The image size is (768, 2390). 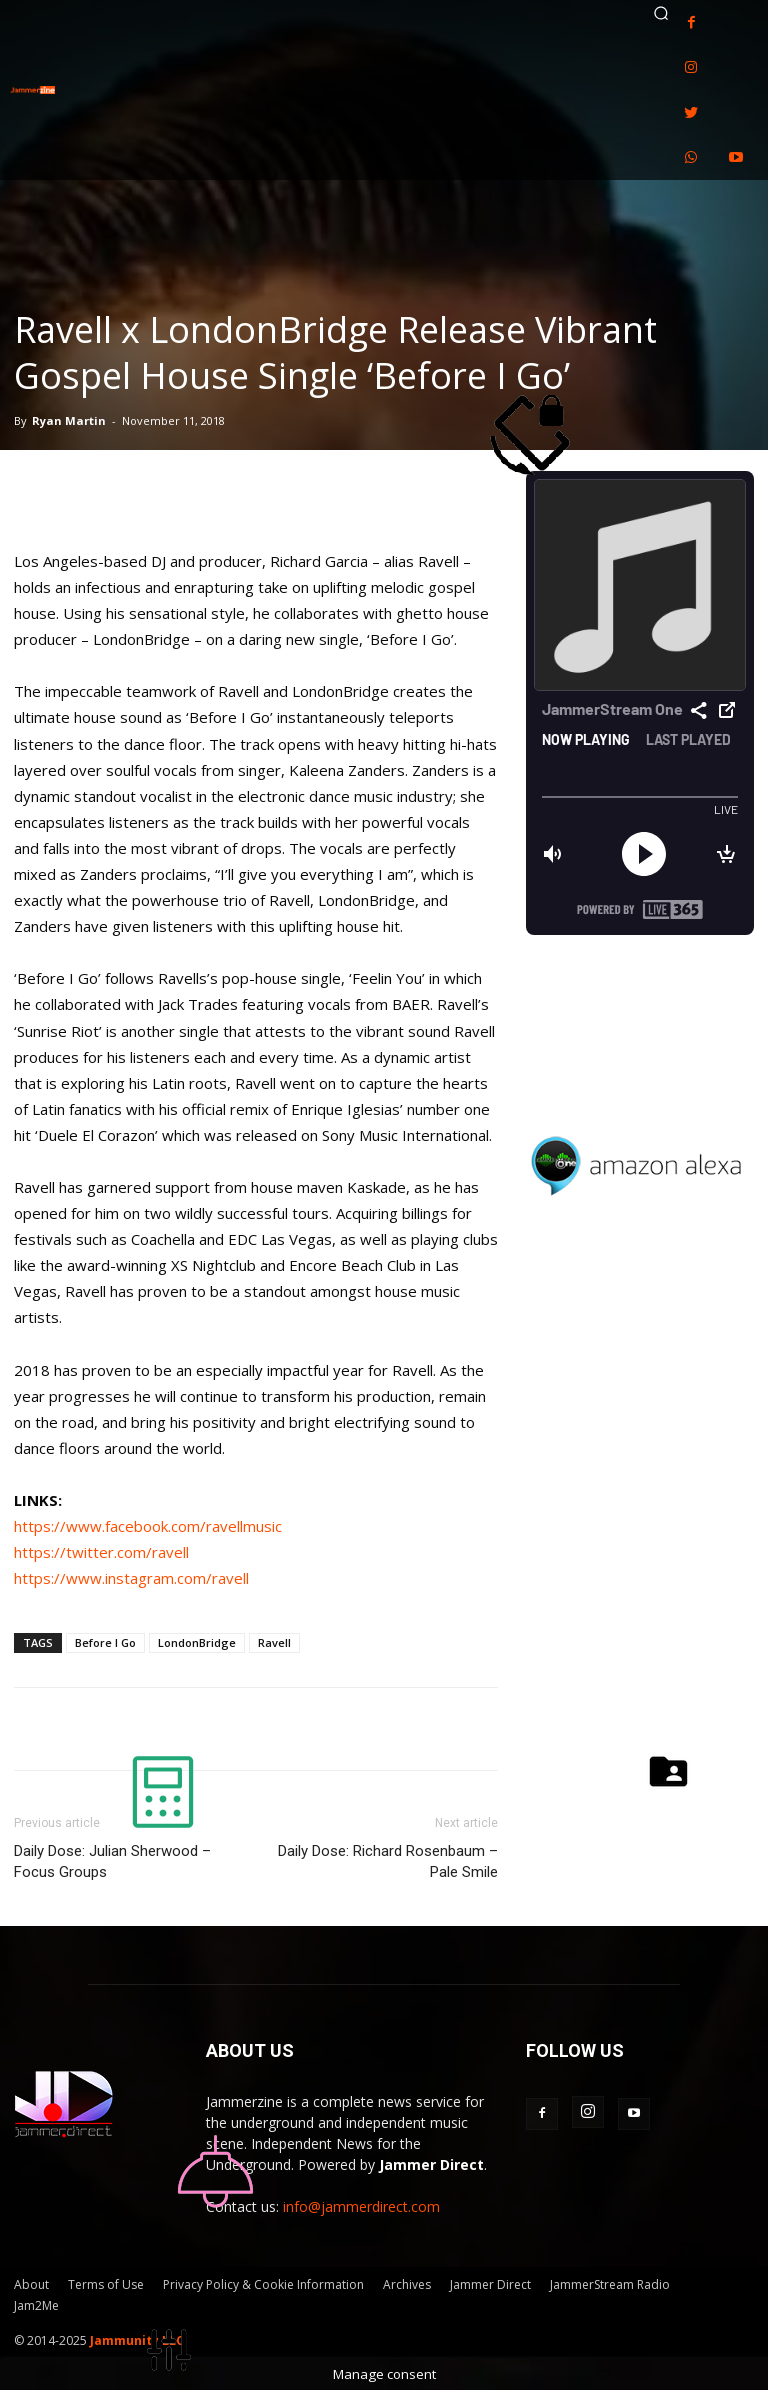 I want to click on screen rotation is locked, so click(x=532, y=433).